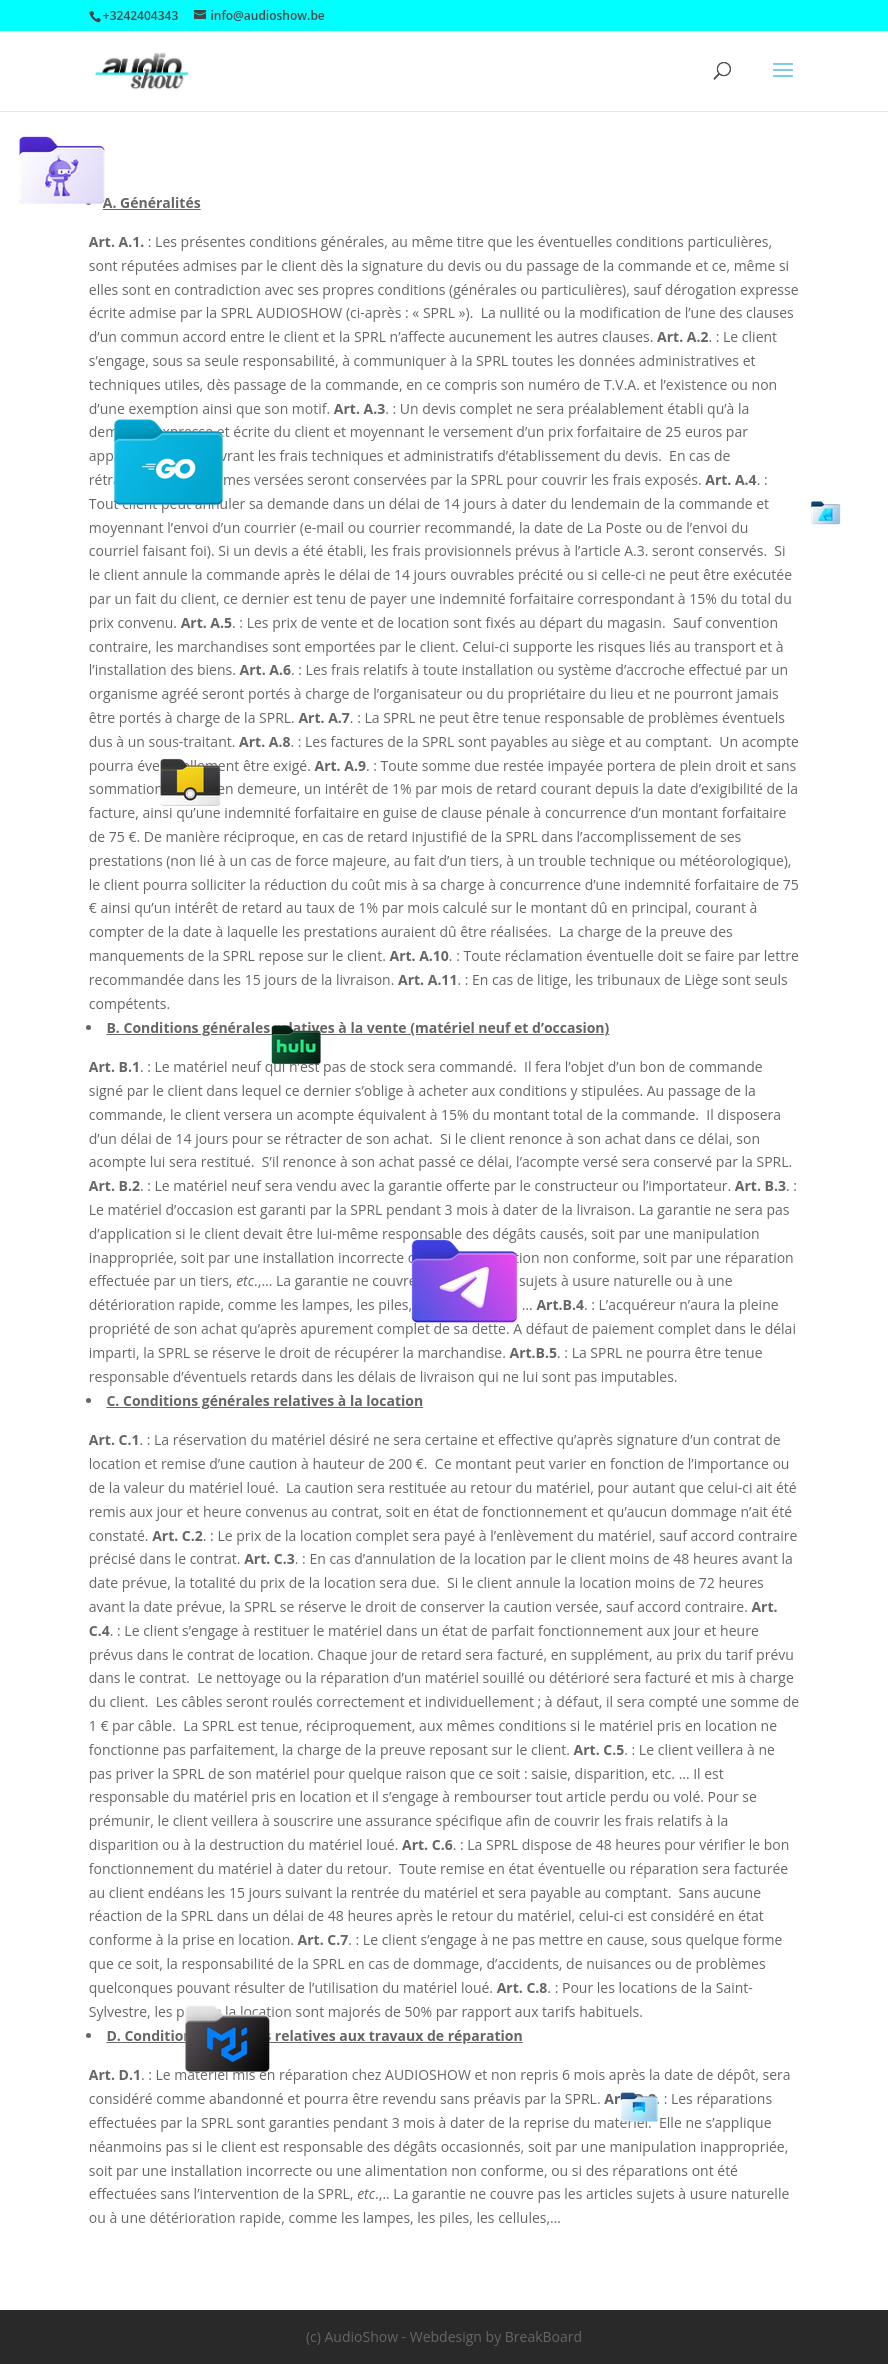  What do you see at coordinates (168, 465) in the screenshot?
I see `open folder containing Go language projects` at bounding box center [168, 465].